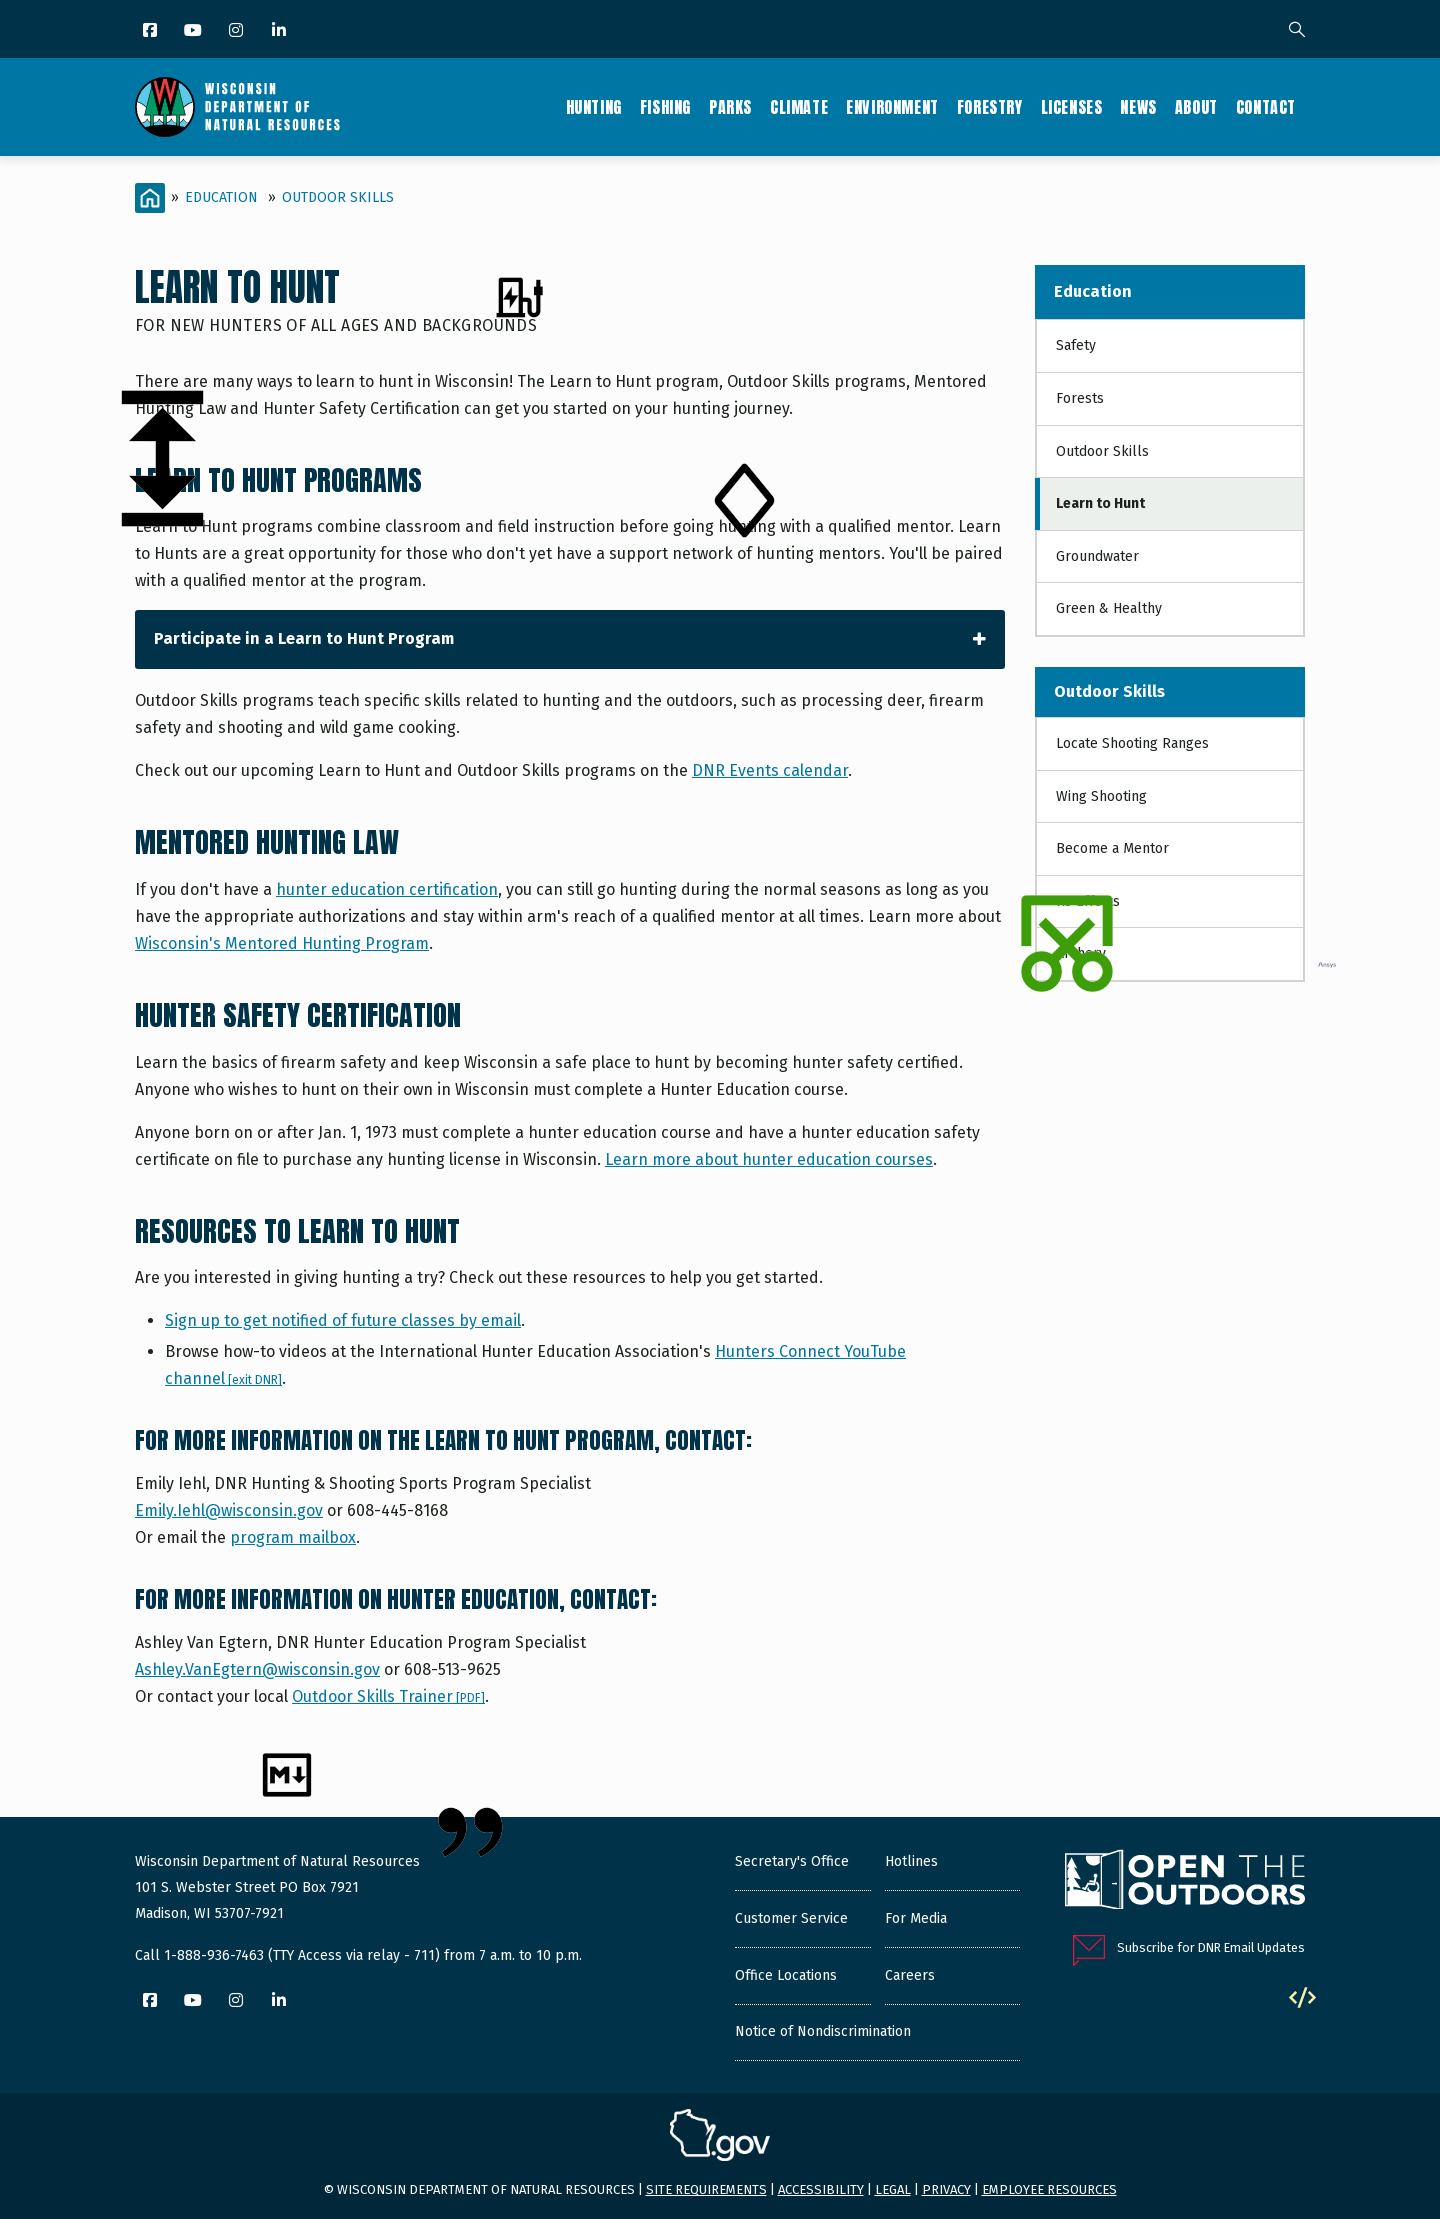 The image size is (1440, 2219). What do you see at coordinates (518, 297) in the screenshot?
I see `find nearby EV charging stations` at bounding box center [518, 297].